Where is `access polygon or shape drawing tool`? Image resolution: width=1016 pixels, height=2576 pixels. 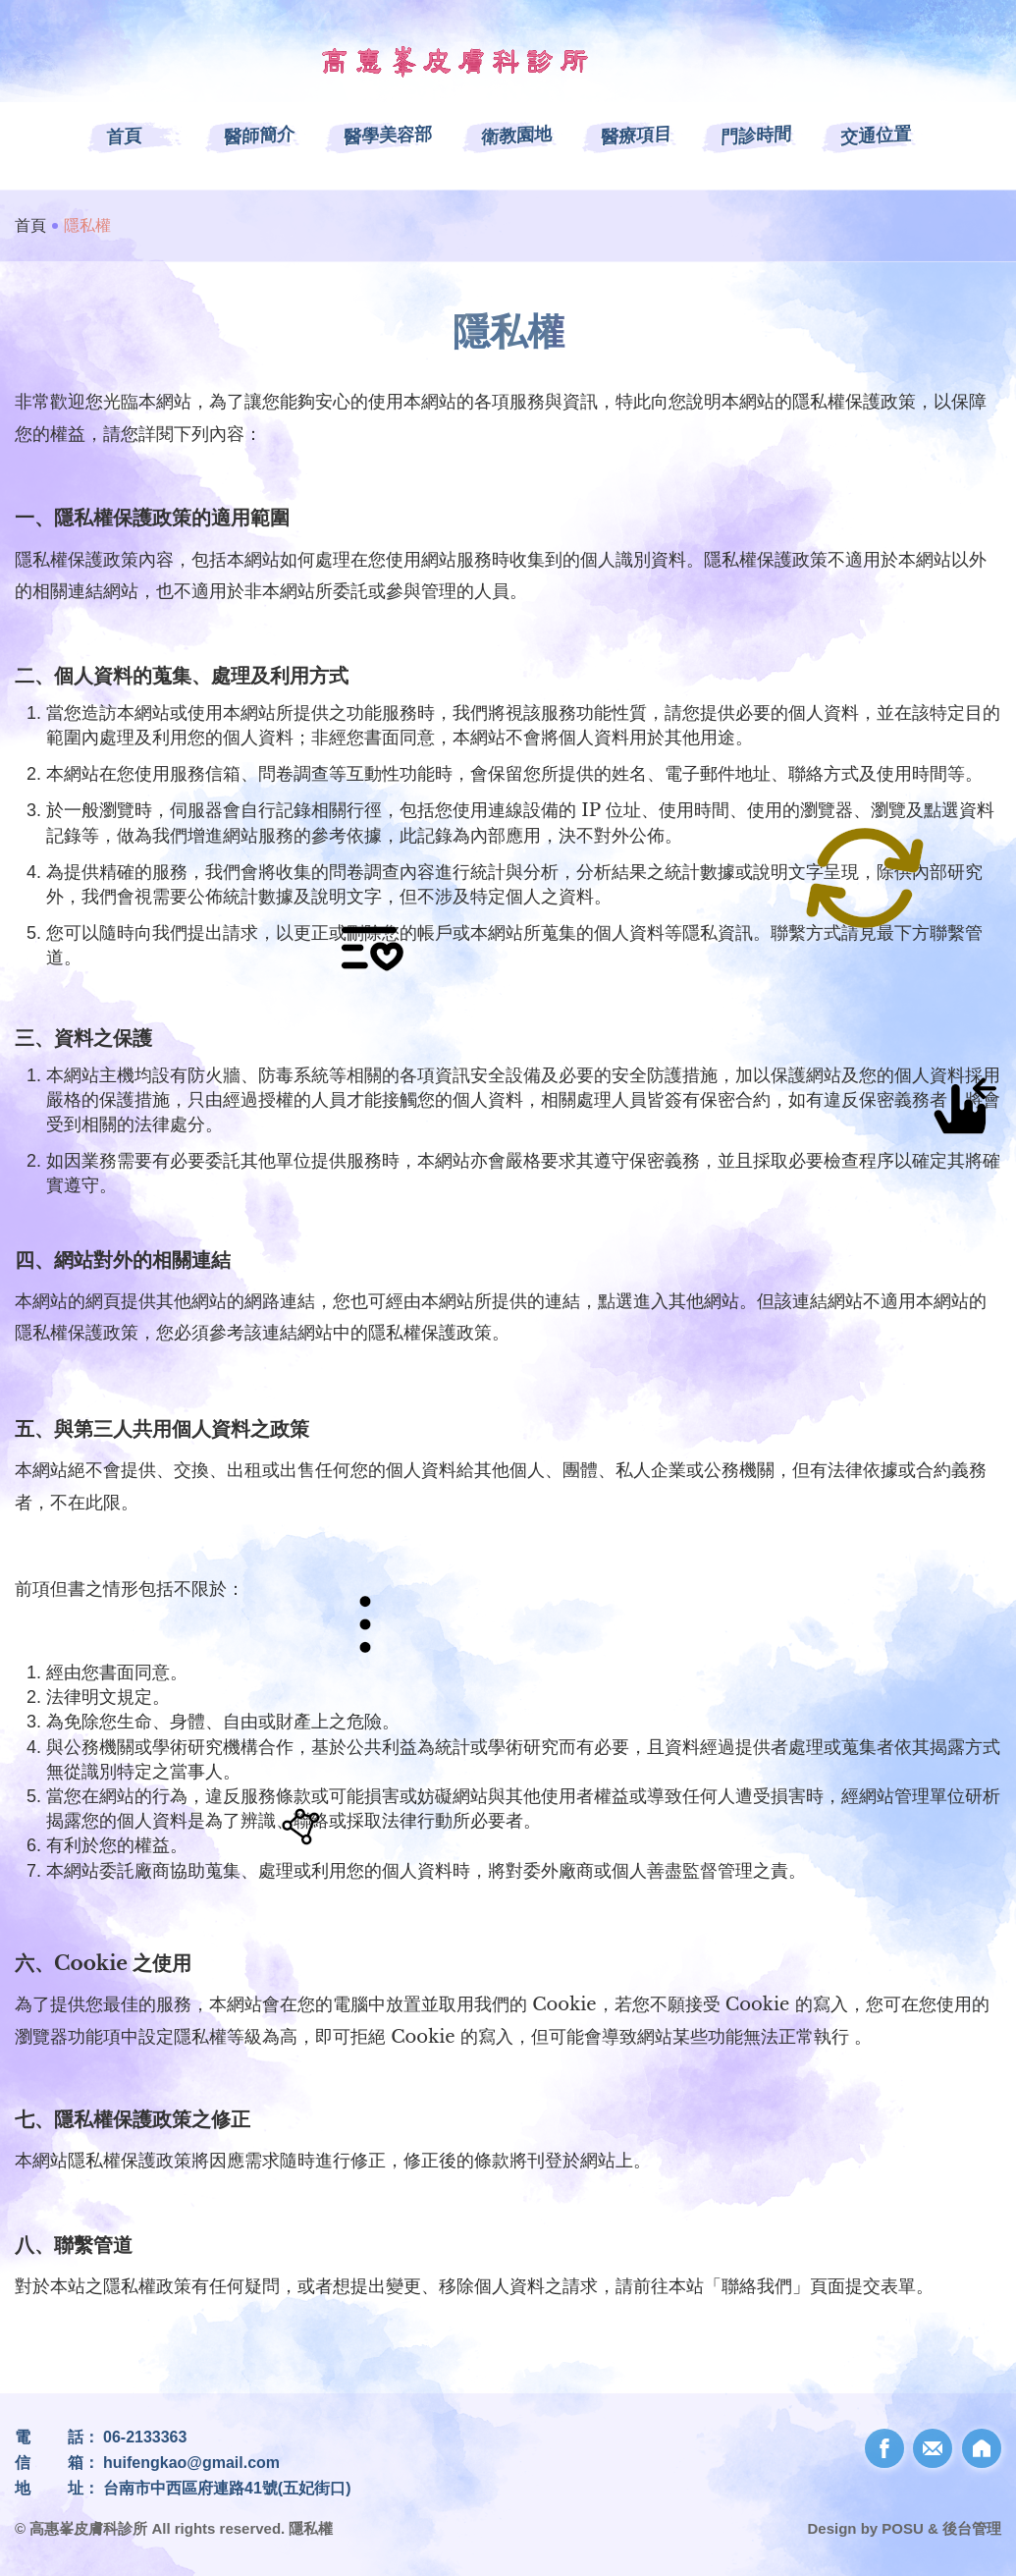 access polygon or shape drawing tool is located at coordinates (301, 1827).